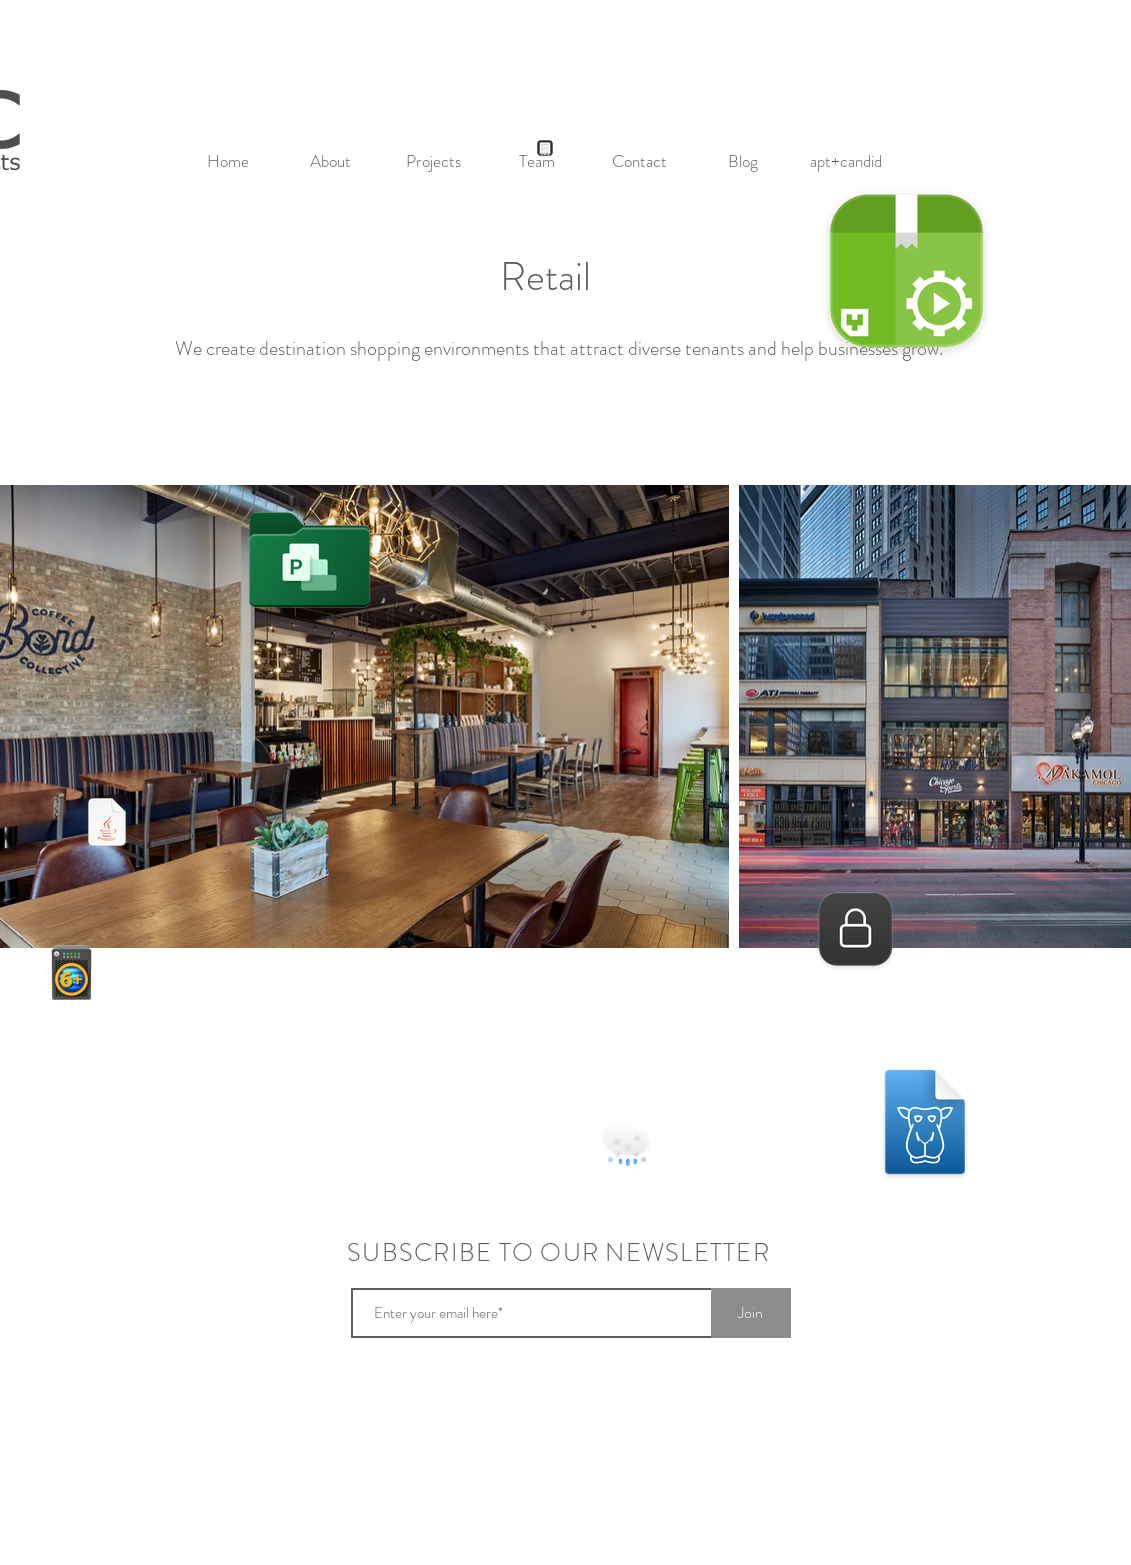  What do you see at coordinates (107, 822) in the screenshot?
I see `java source code file` at bounding box center [107, 822].